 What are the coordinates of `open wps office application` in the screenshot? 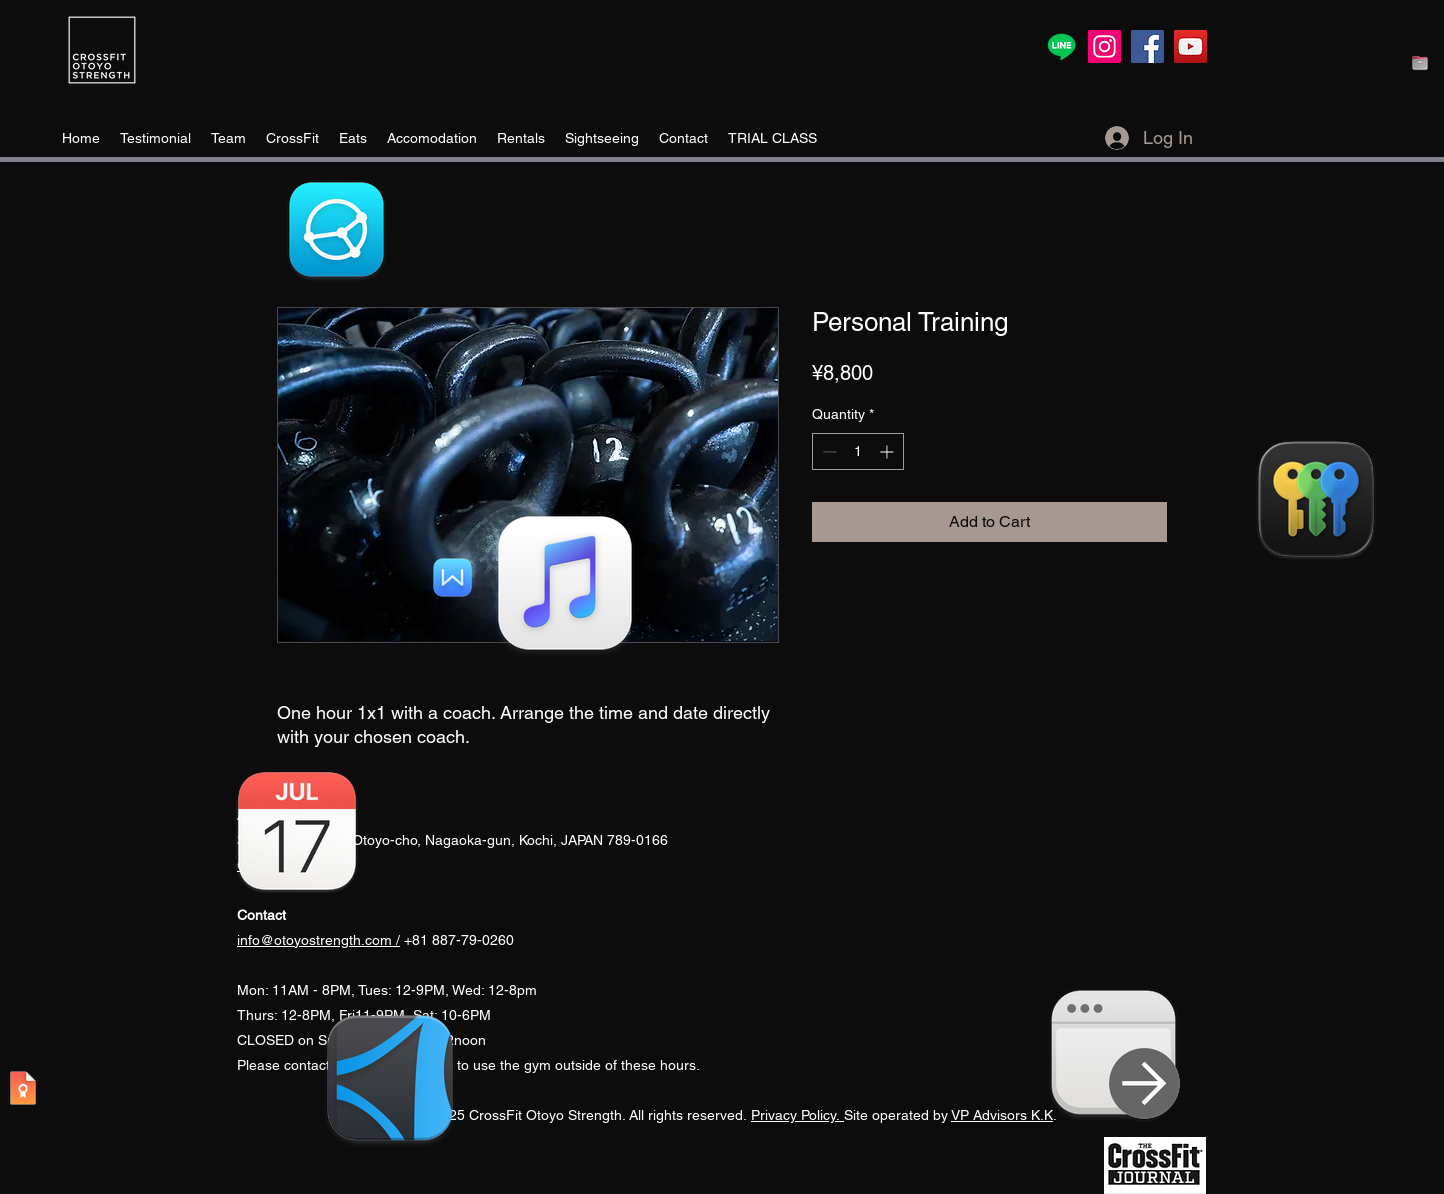 It's located at (452, 577).